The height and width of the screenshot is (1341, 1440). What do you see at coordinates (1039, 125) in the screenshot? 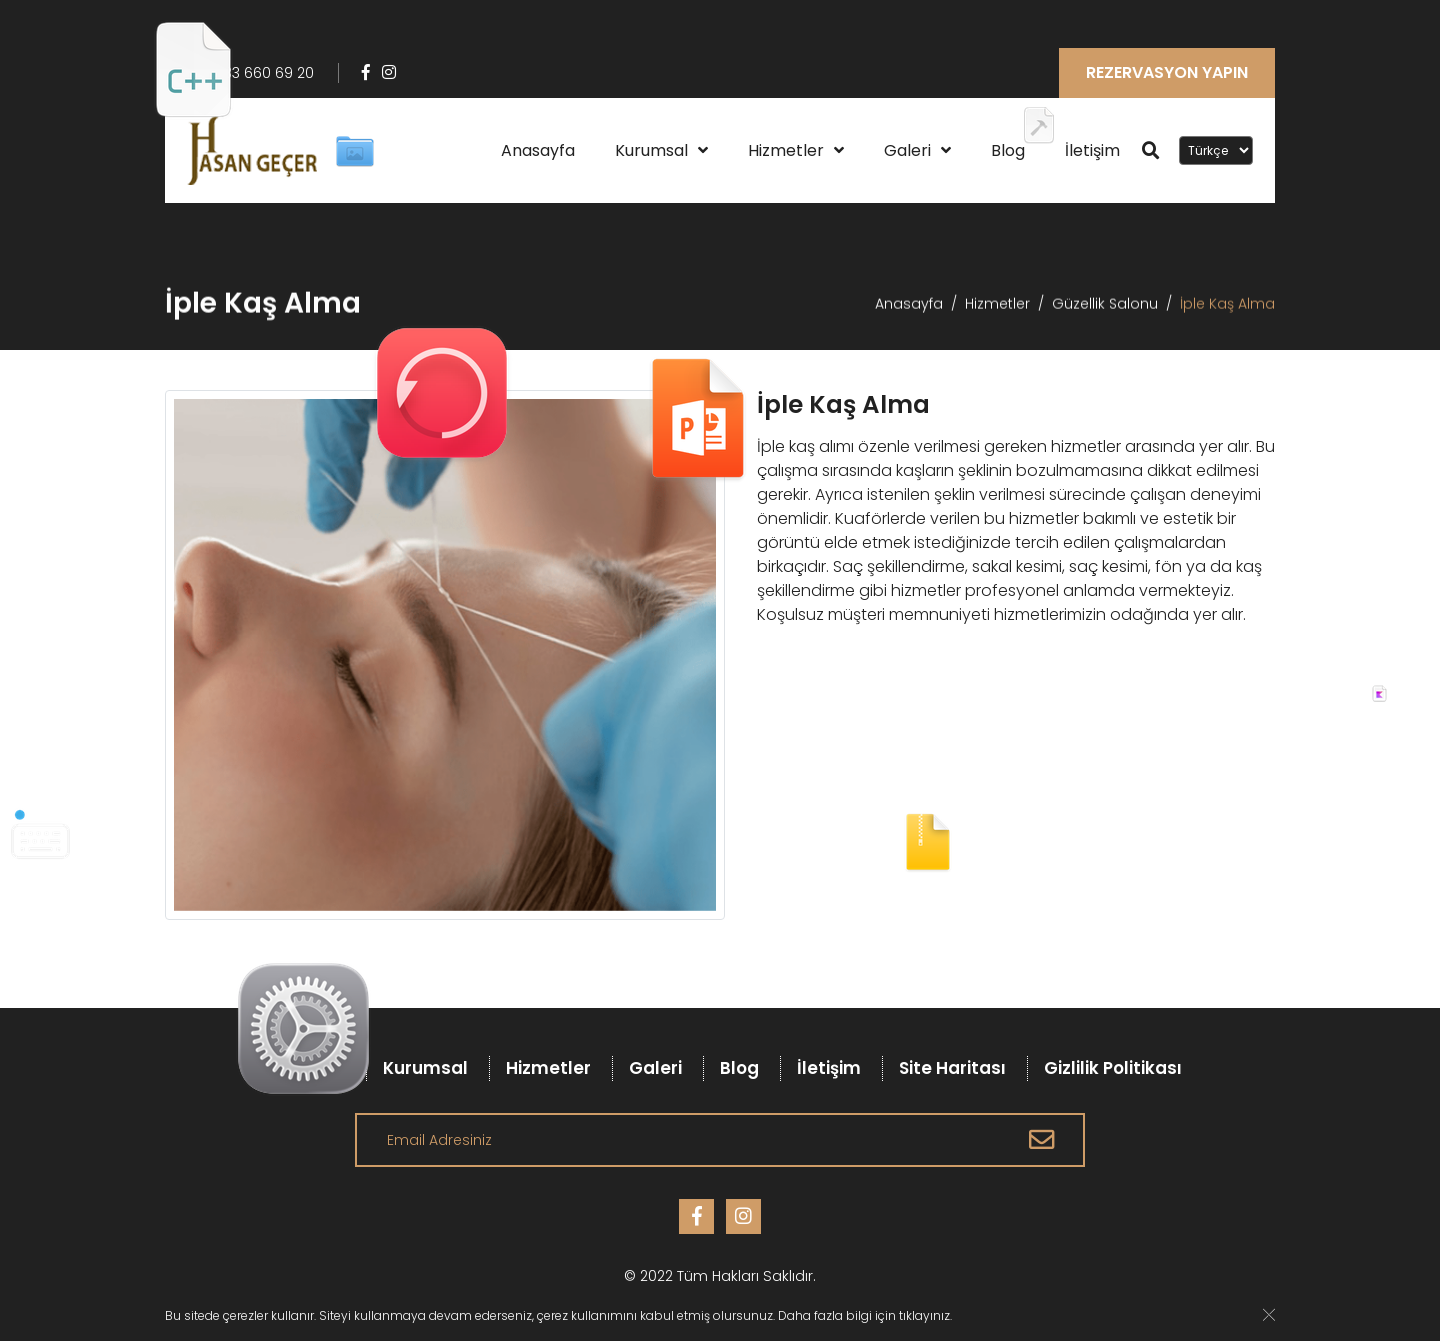
I see `a cmake build configuration file` at bounding box center [1039, 125].